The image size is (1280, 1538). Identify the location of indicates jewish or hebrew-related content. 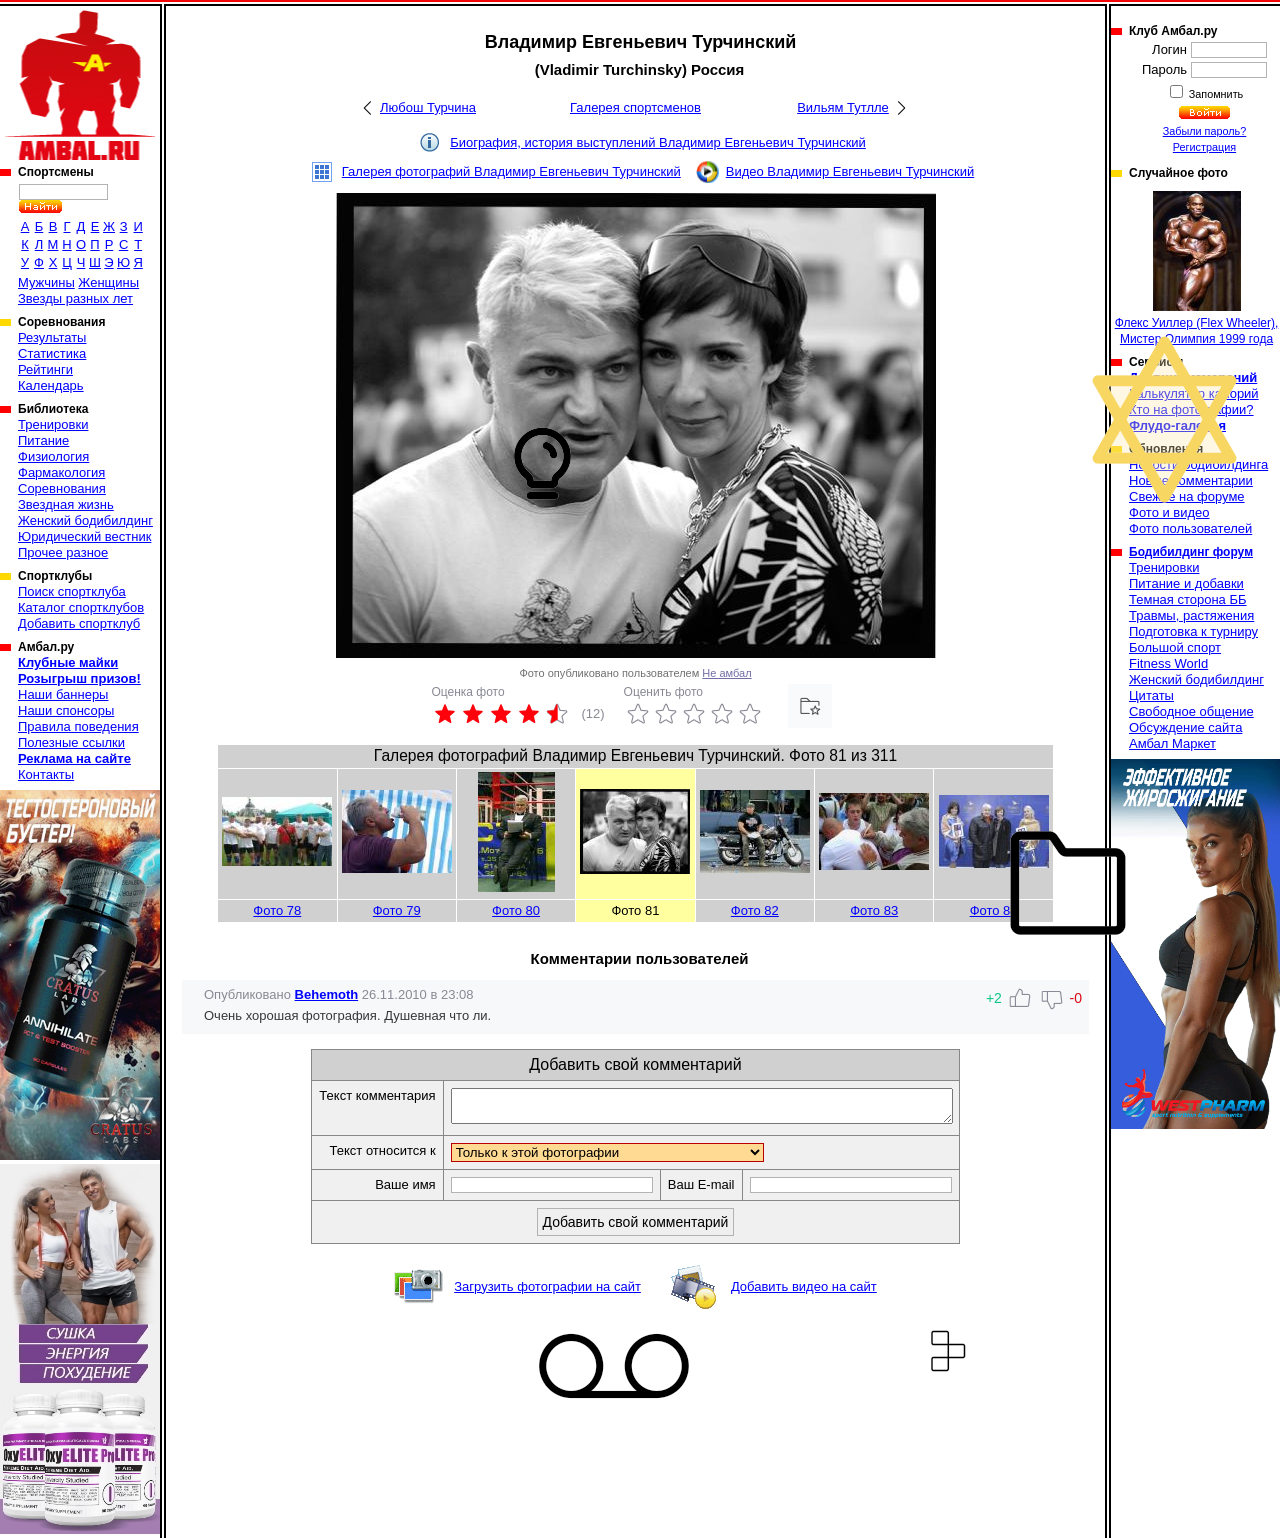
(1164, 419).